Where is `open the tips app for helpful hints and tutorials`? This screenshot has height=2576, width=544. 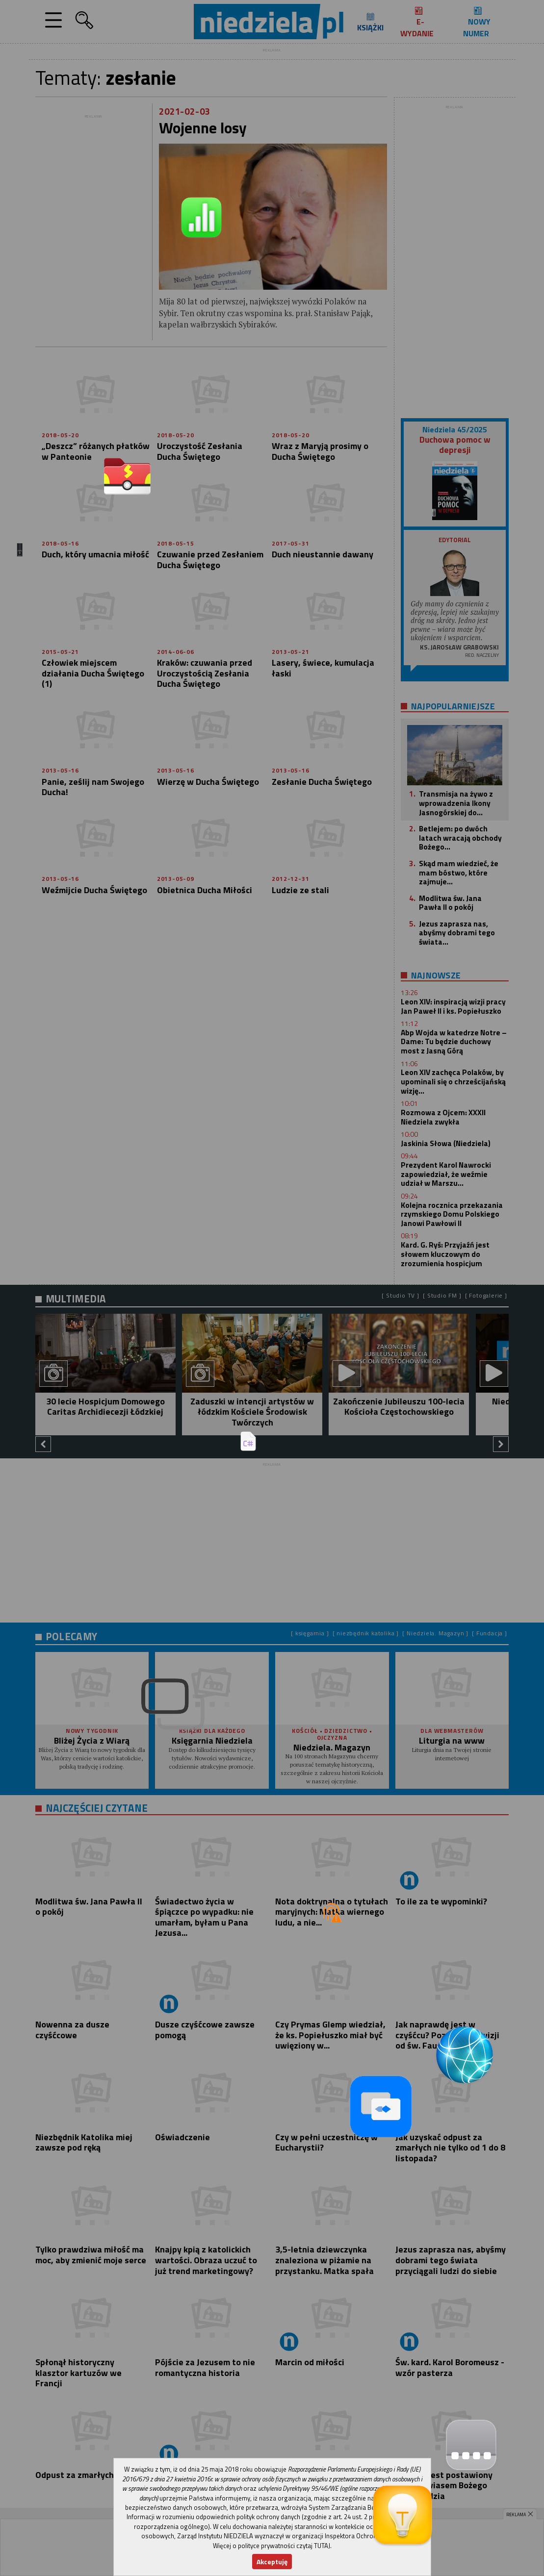
open the tips app for helpful hints and tutorials is located at coordinates (402, 2515).